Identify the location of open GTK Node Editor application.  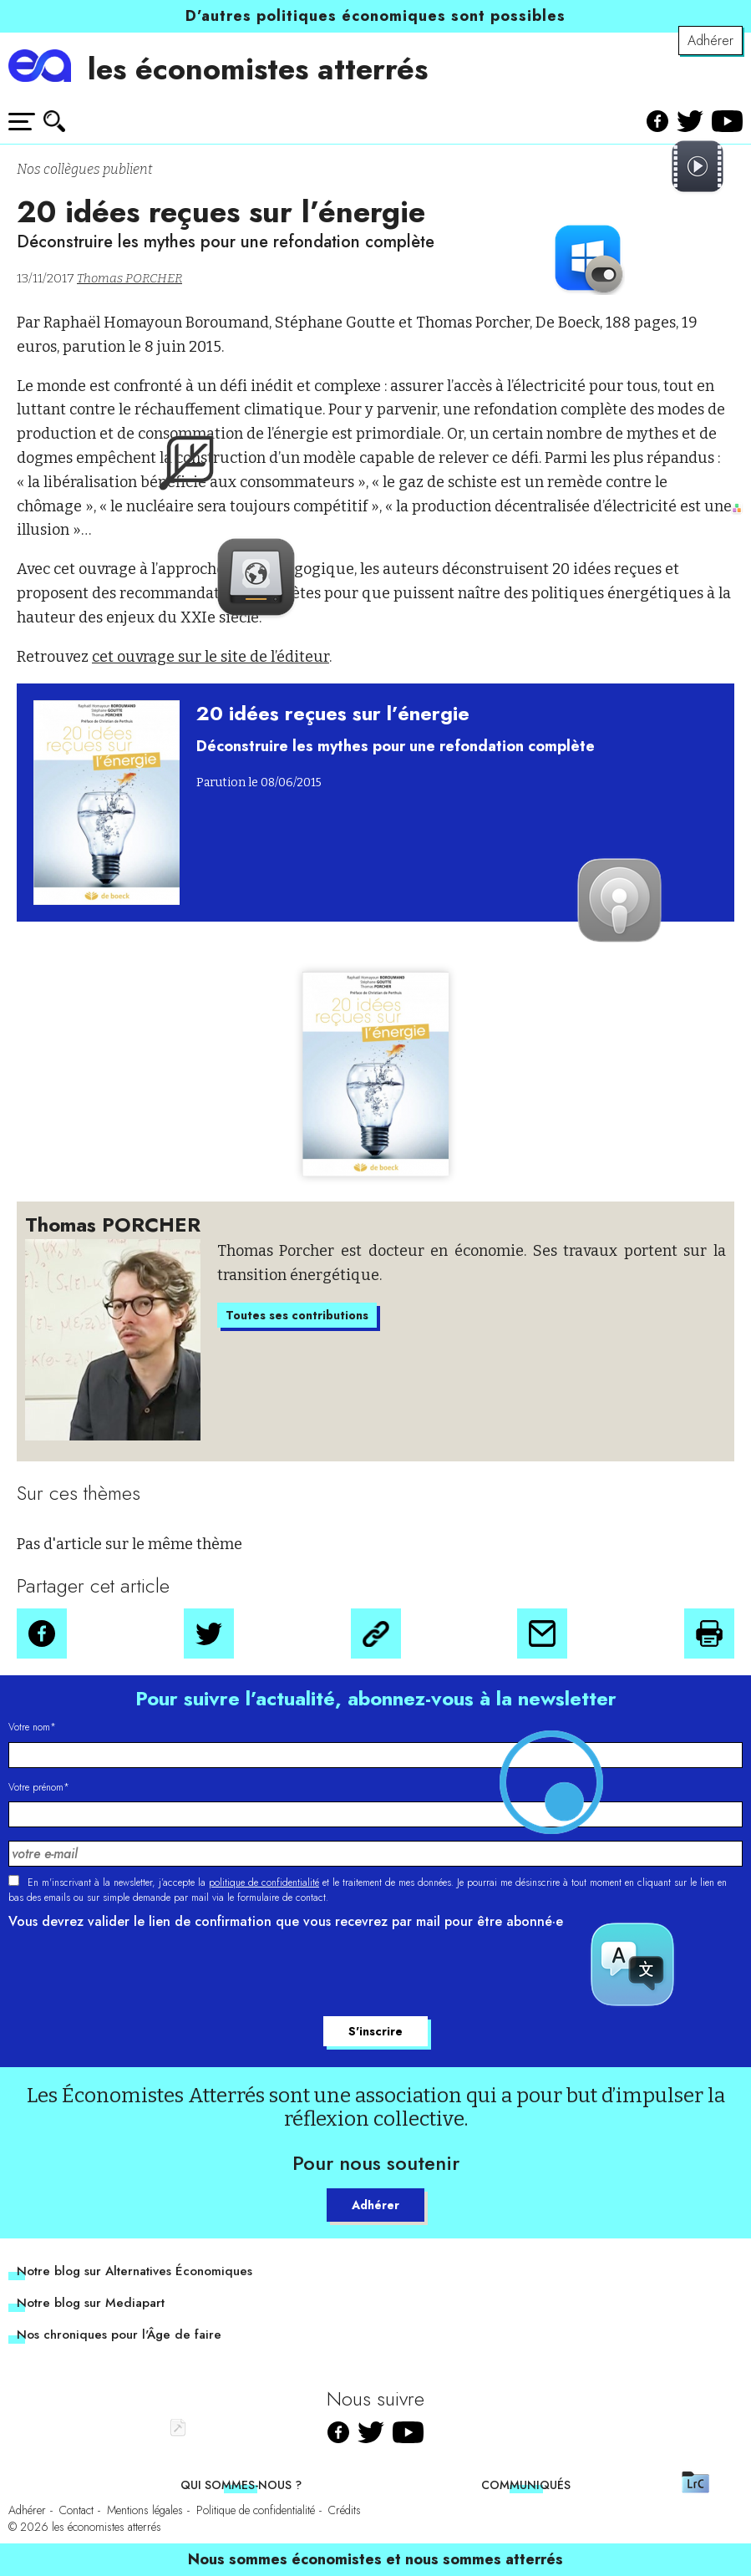
(737, 508).